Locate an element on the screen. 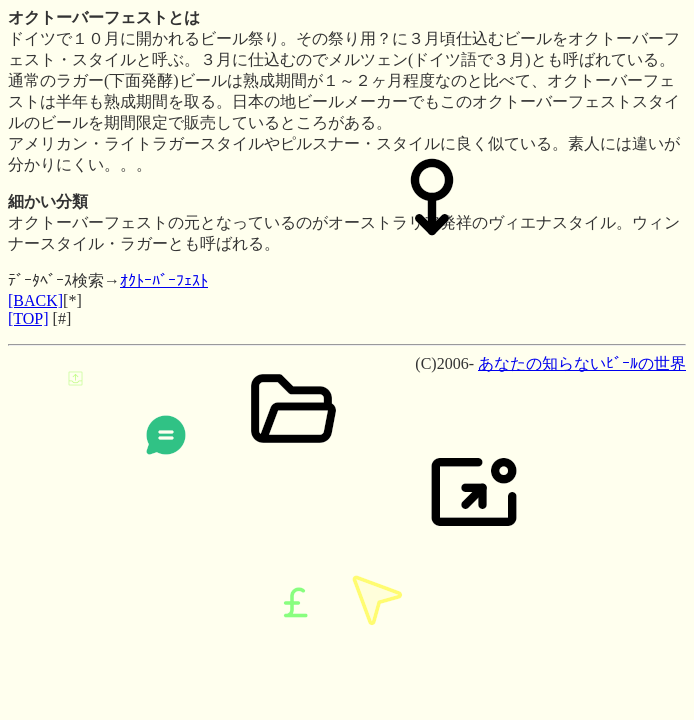 Image resolution: width=694 pixels, height=720 pixels. upload file from tray is located at coordinates (75, 378).